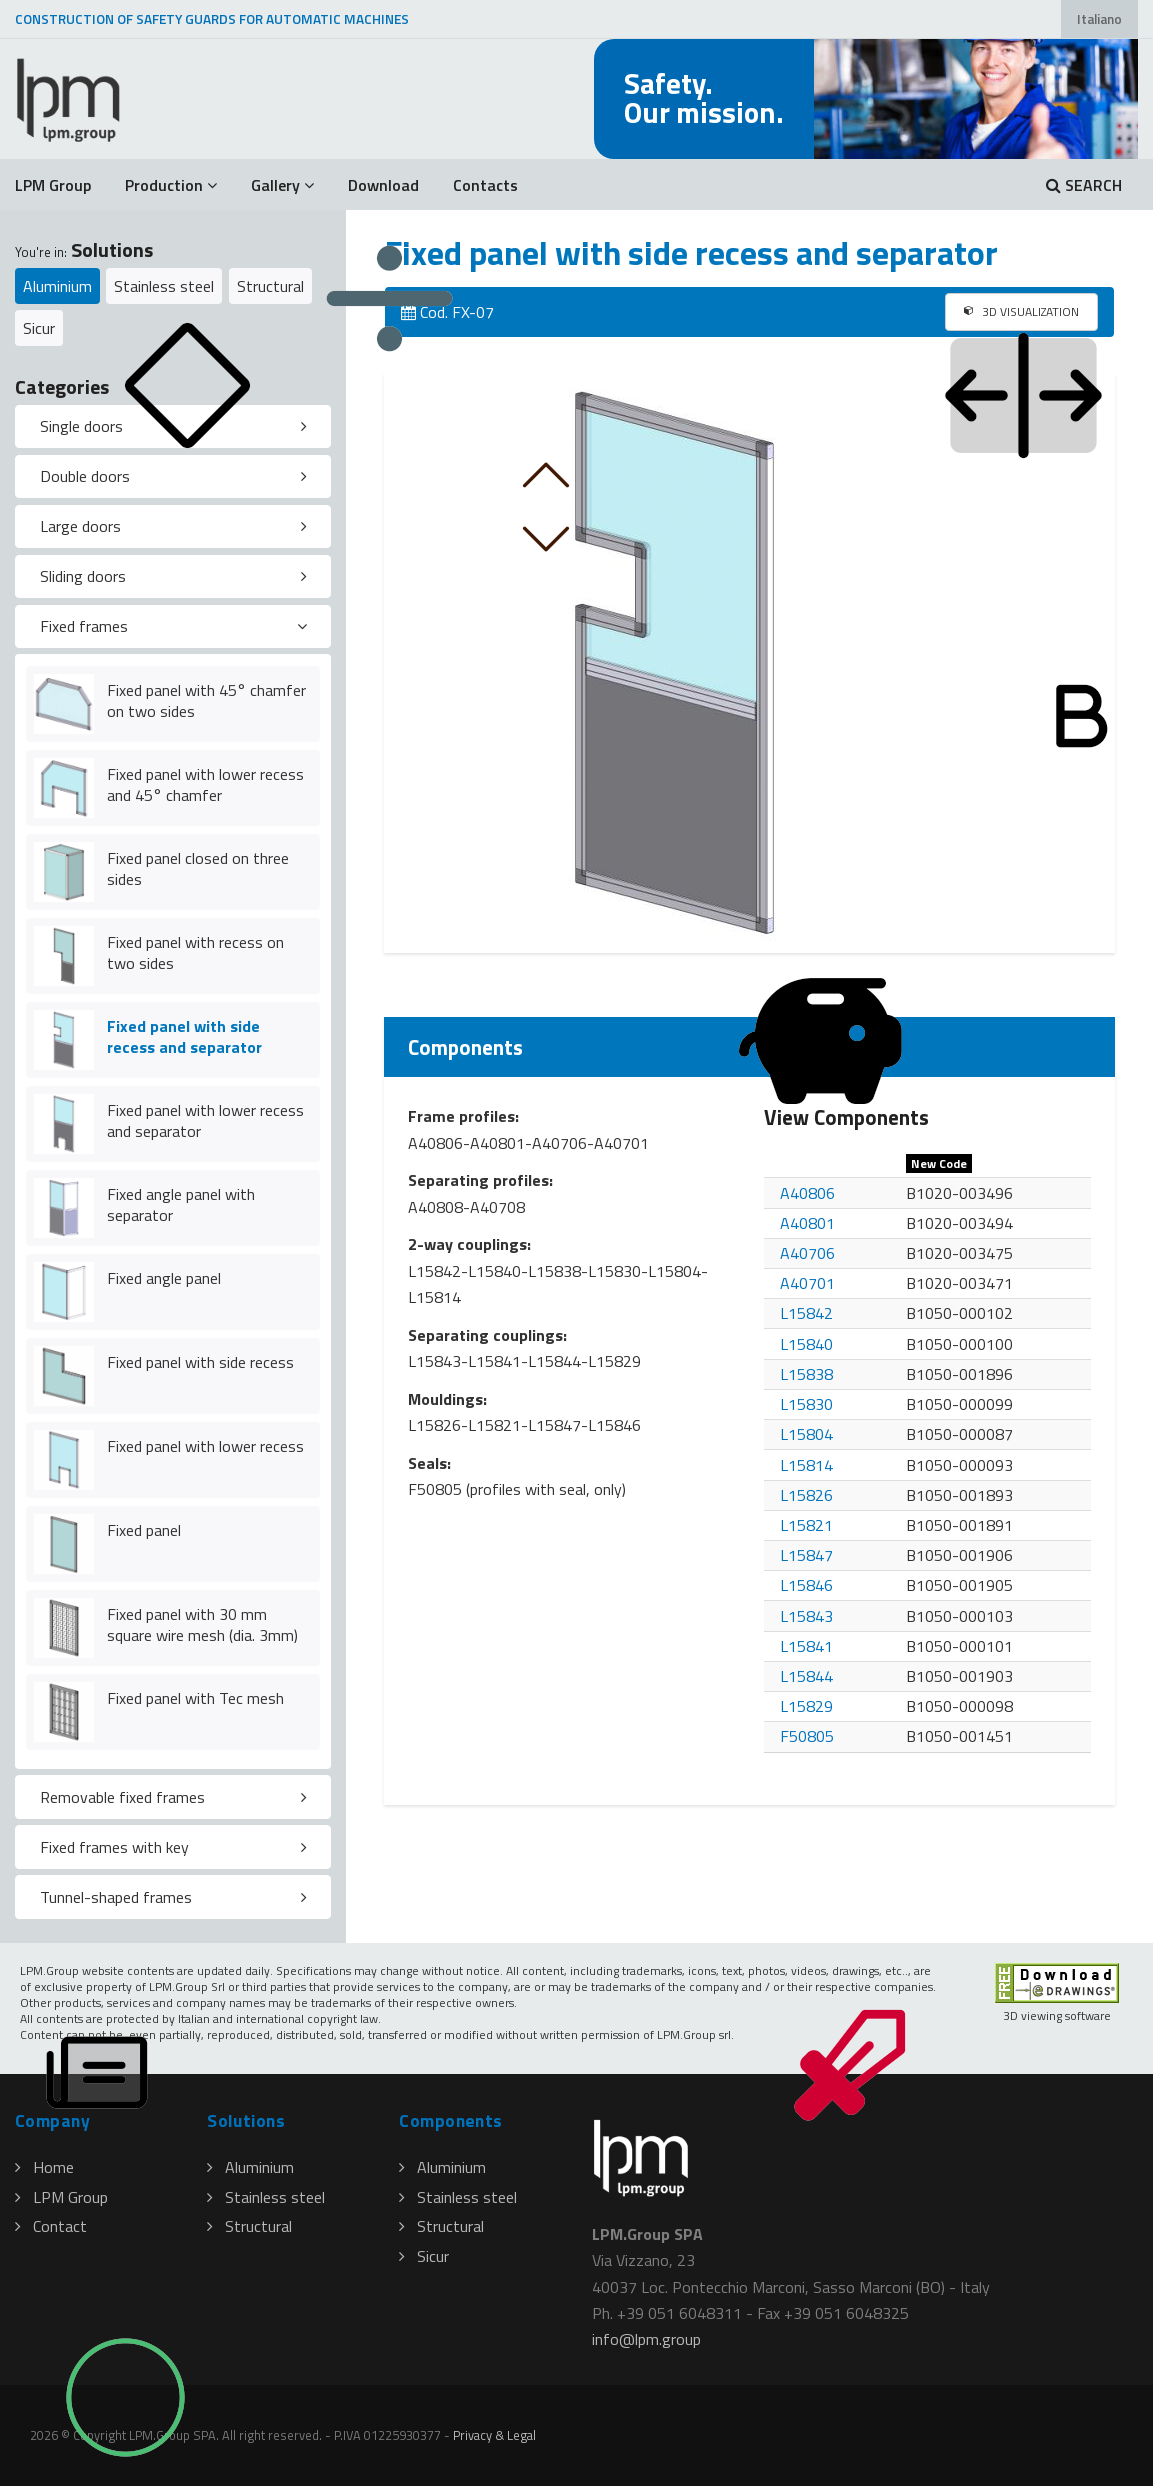 This screenshot has width=1153, height=2486. Describe the element at coordinates (389, 298) in the screenshot. I see `perform division calculation` at that location.